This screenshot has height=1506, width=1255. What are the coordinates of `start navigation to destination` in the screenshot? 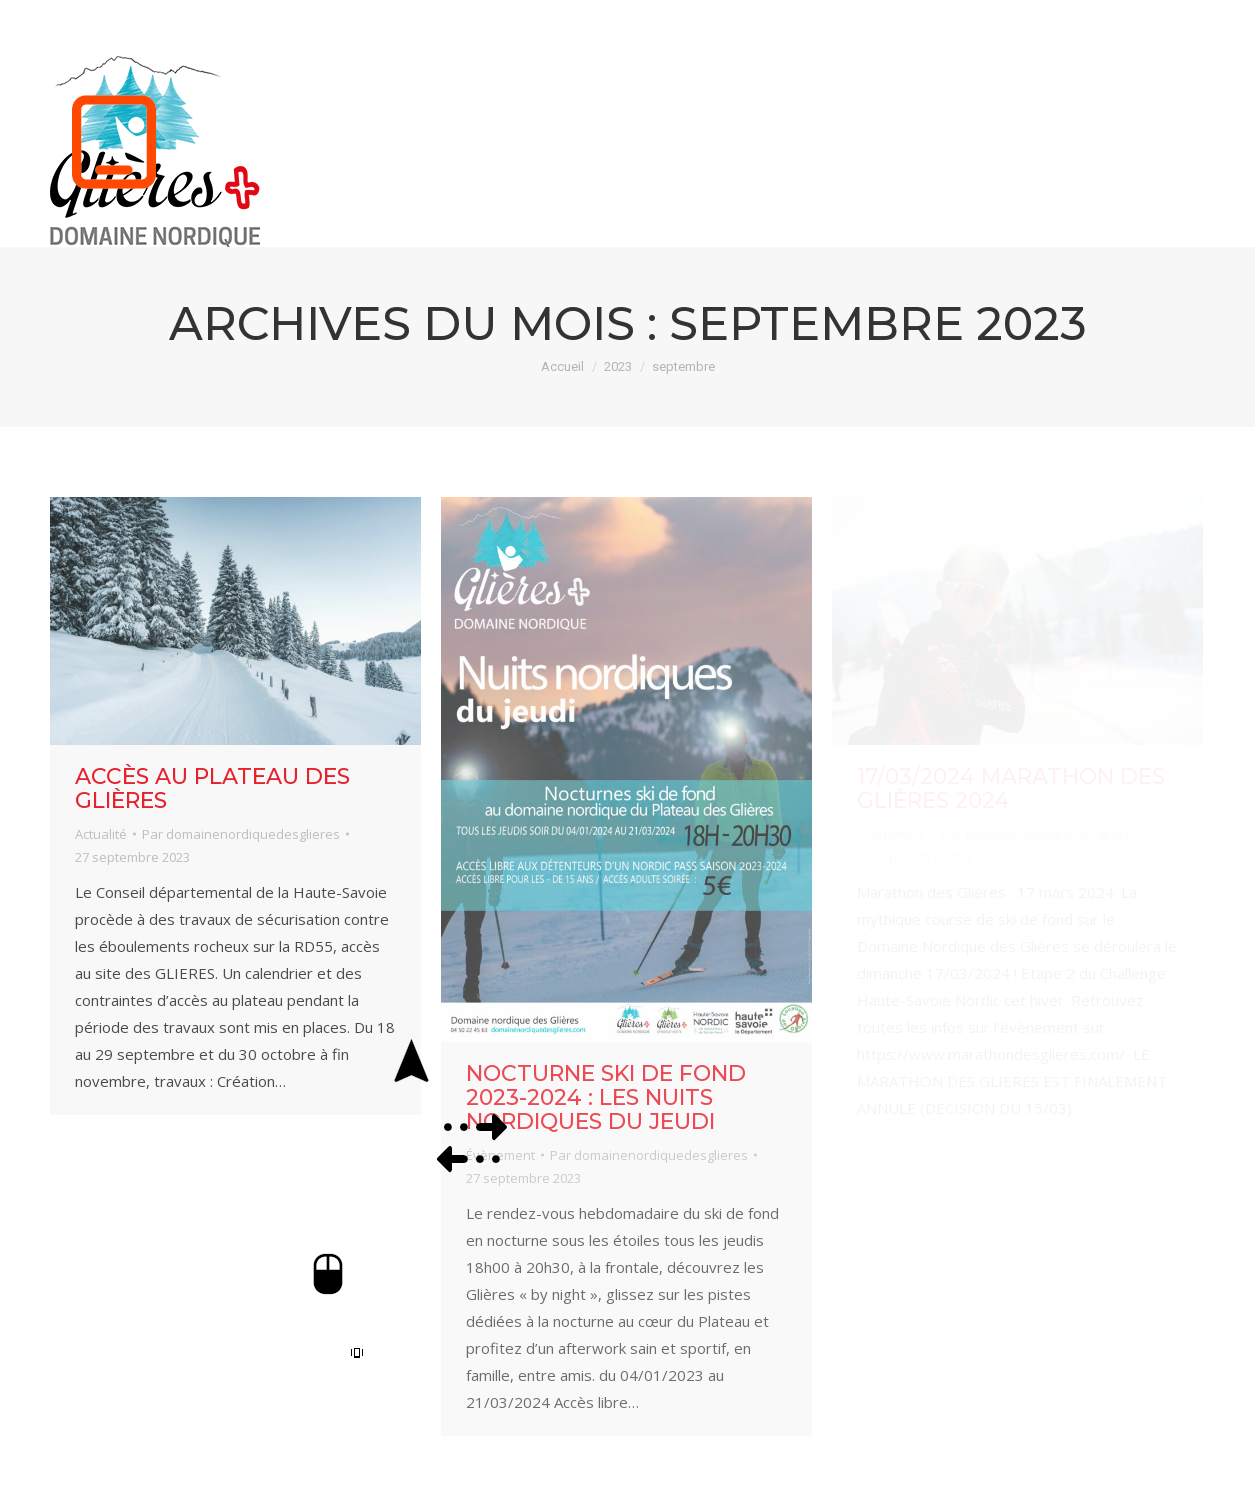 It's located at (411, 1061).